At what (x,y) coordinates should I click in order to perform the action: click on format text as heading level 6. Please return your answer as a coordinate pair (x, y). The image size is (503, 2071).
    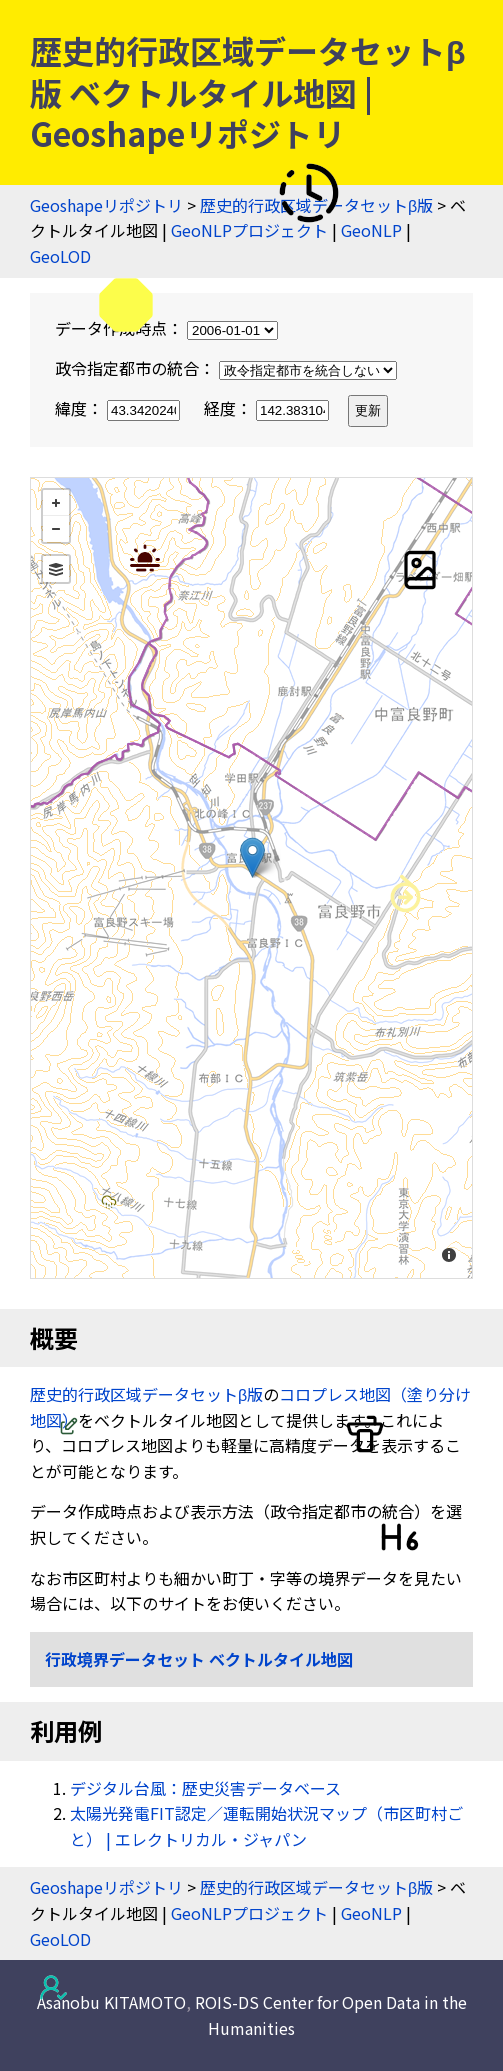
    Looking at the image, I should click on (399, 1537).